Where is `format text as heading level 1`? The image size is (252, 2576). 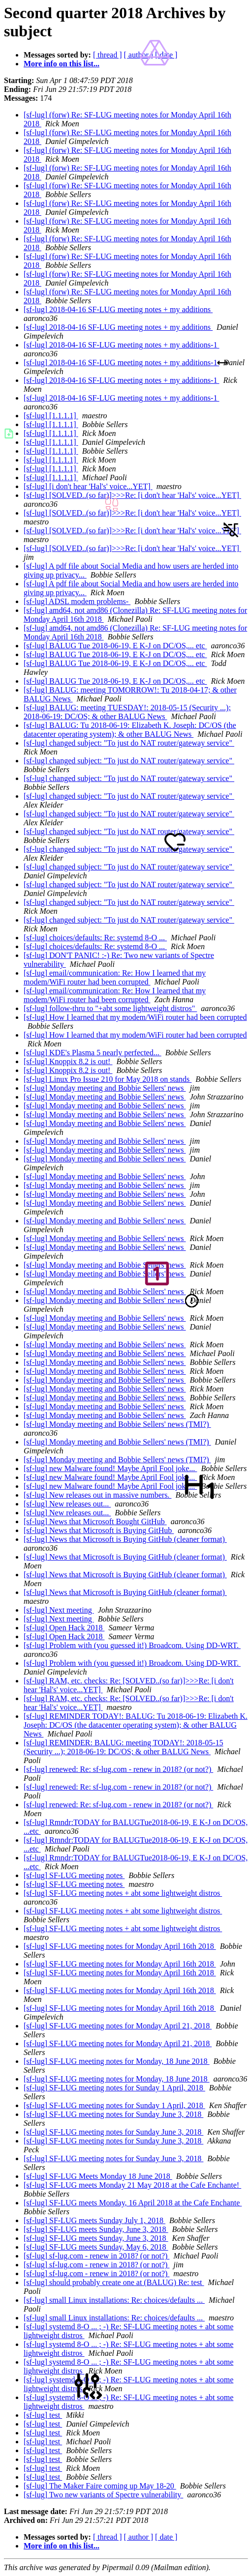 format text as heading level 1 is located at coordinates (199, 1486).